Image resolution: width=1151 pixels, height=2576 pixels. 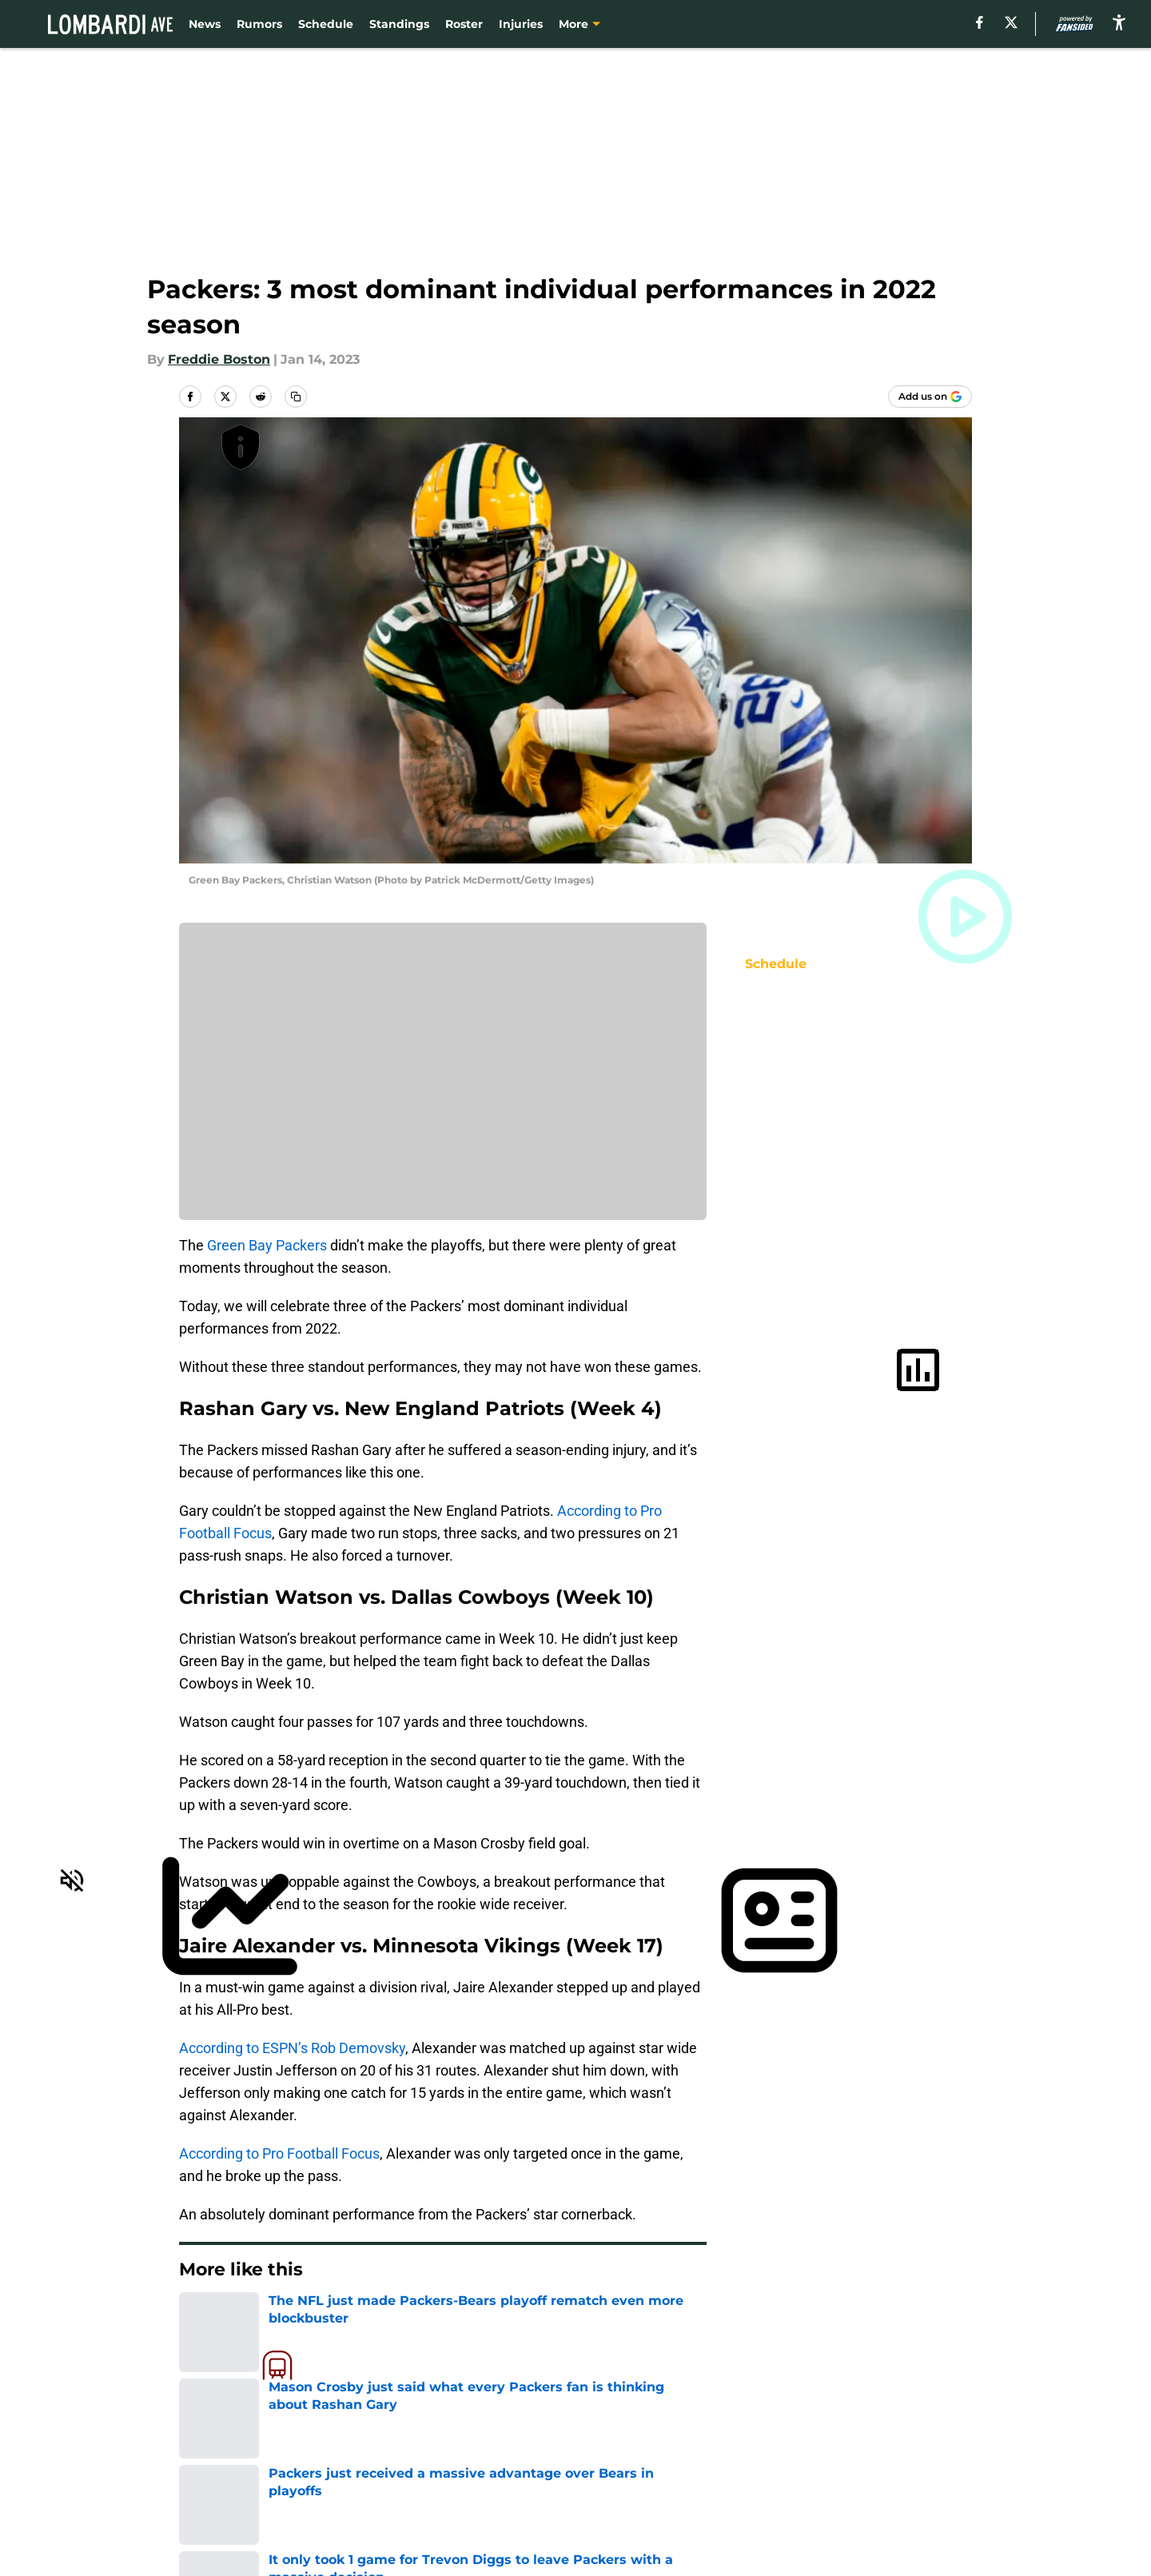 What do you see at coordinates (277, 2367) in the screenshot?
I see `view subway or metro transit options` at bounding box center [277, 2367].